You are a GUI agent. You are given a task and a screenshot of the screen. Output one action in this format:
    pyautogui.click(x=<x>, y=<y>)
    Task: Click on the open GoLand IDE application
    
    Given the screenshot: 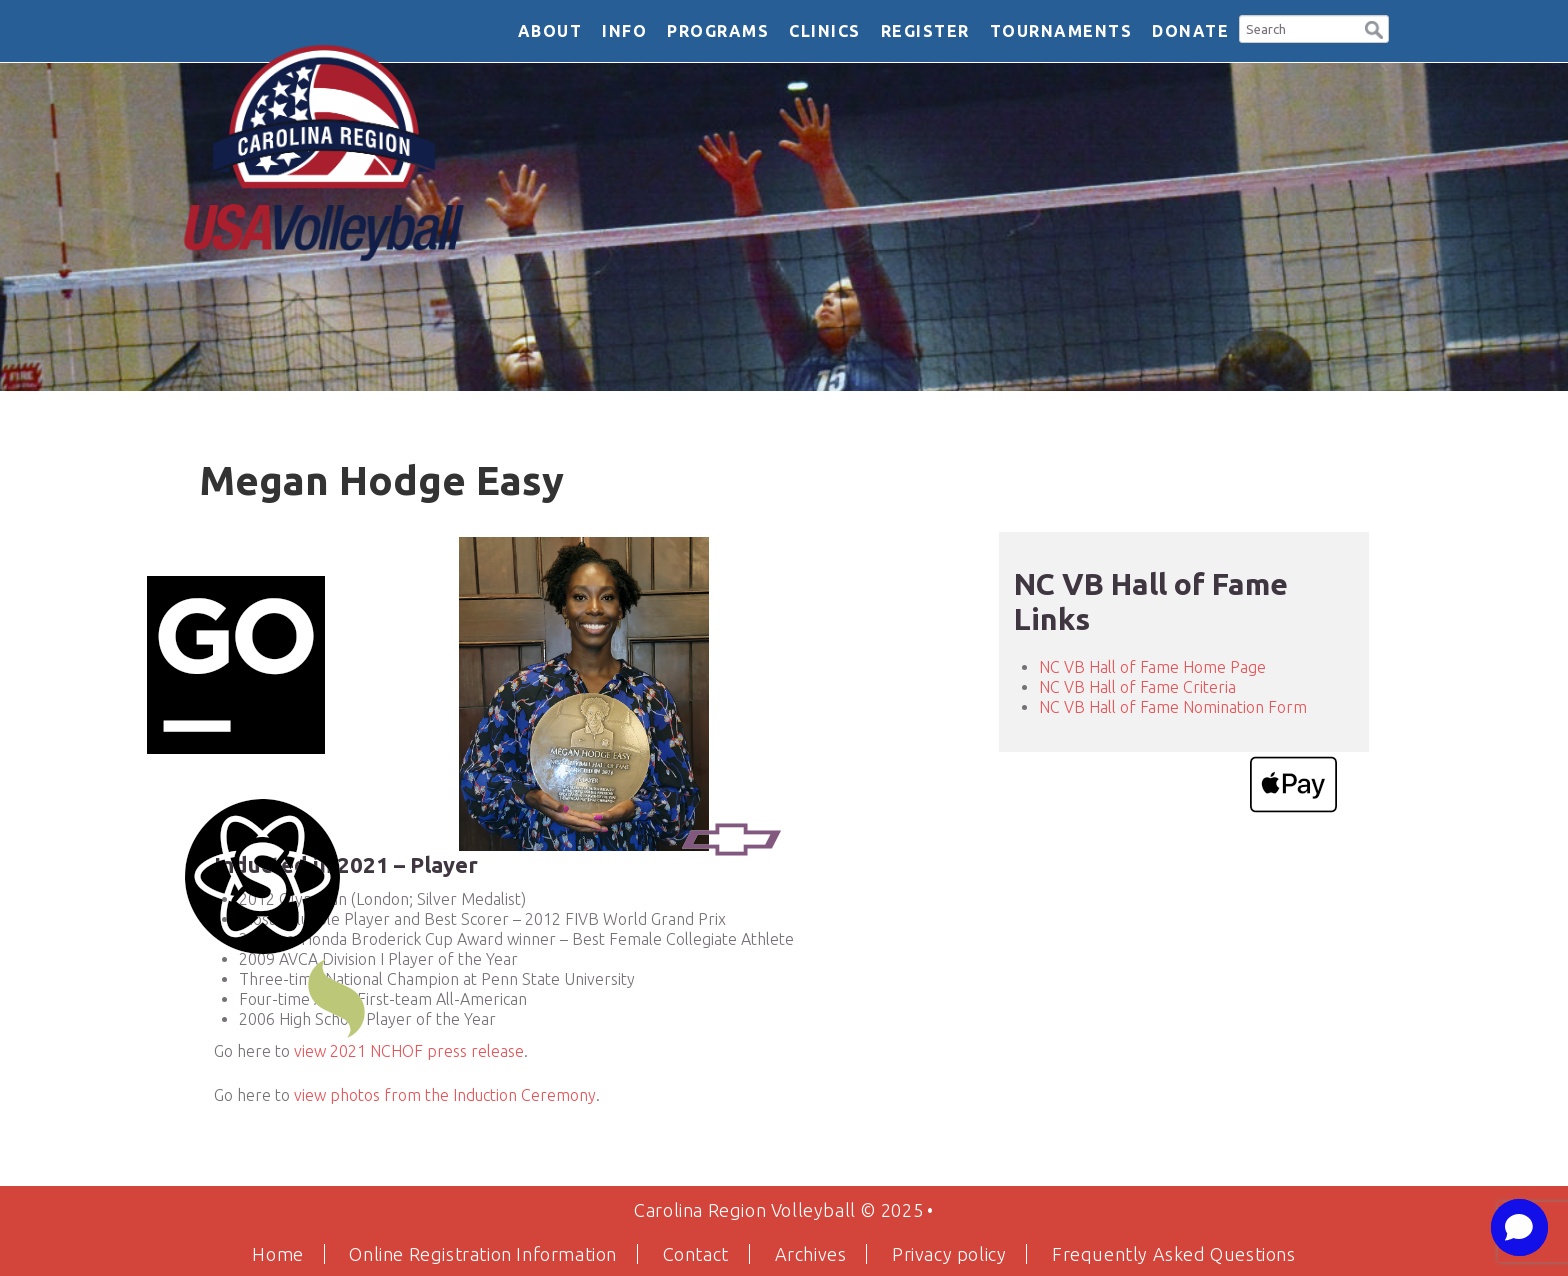 What is the action you would take?
    pyautogui.click(x=236, y=665)
    